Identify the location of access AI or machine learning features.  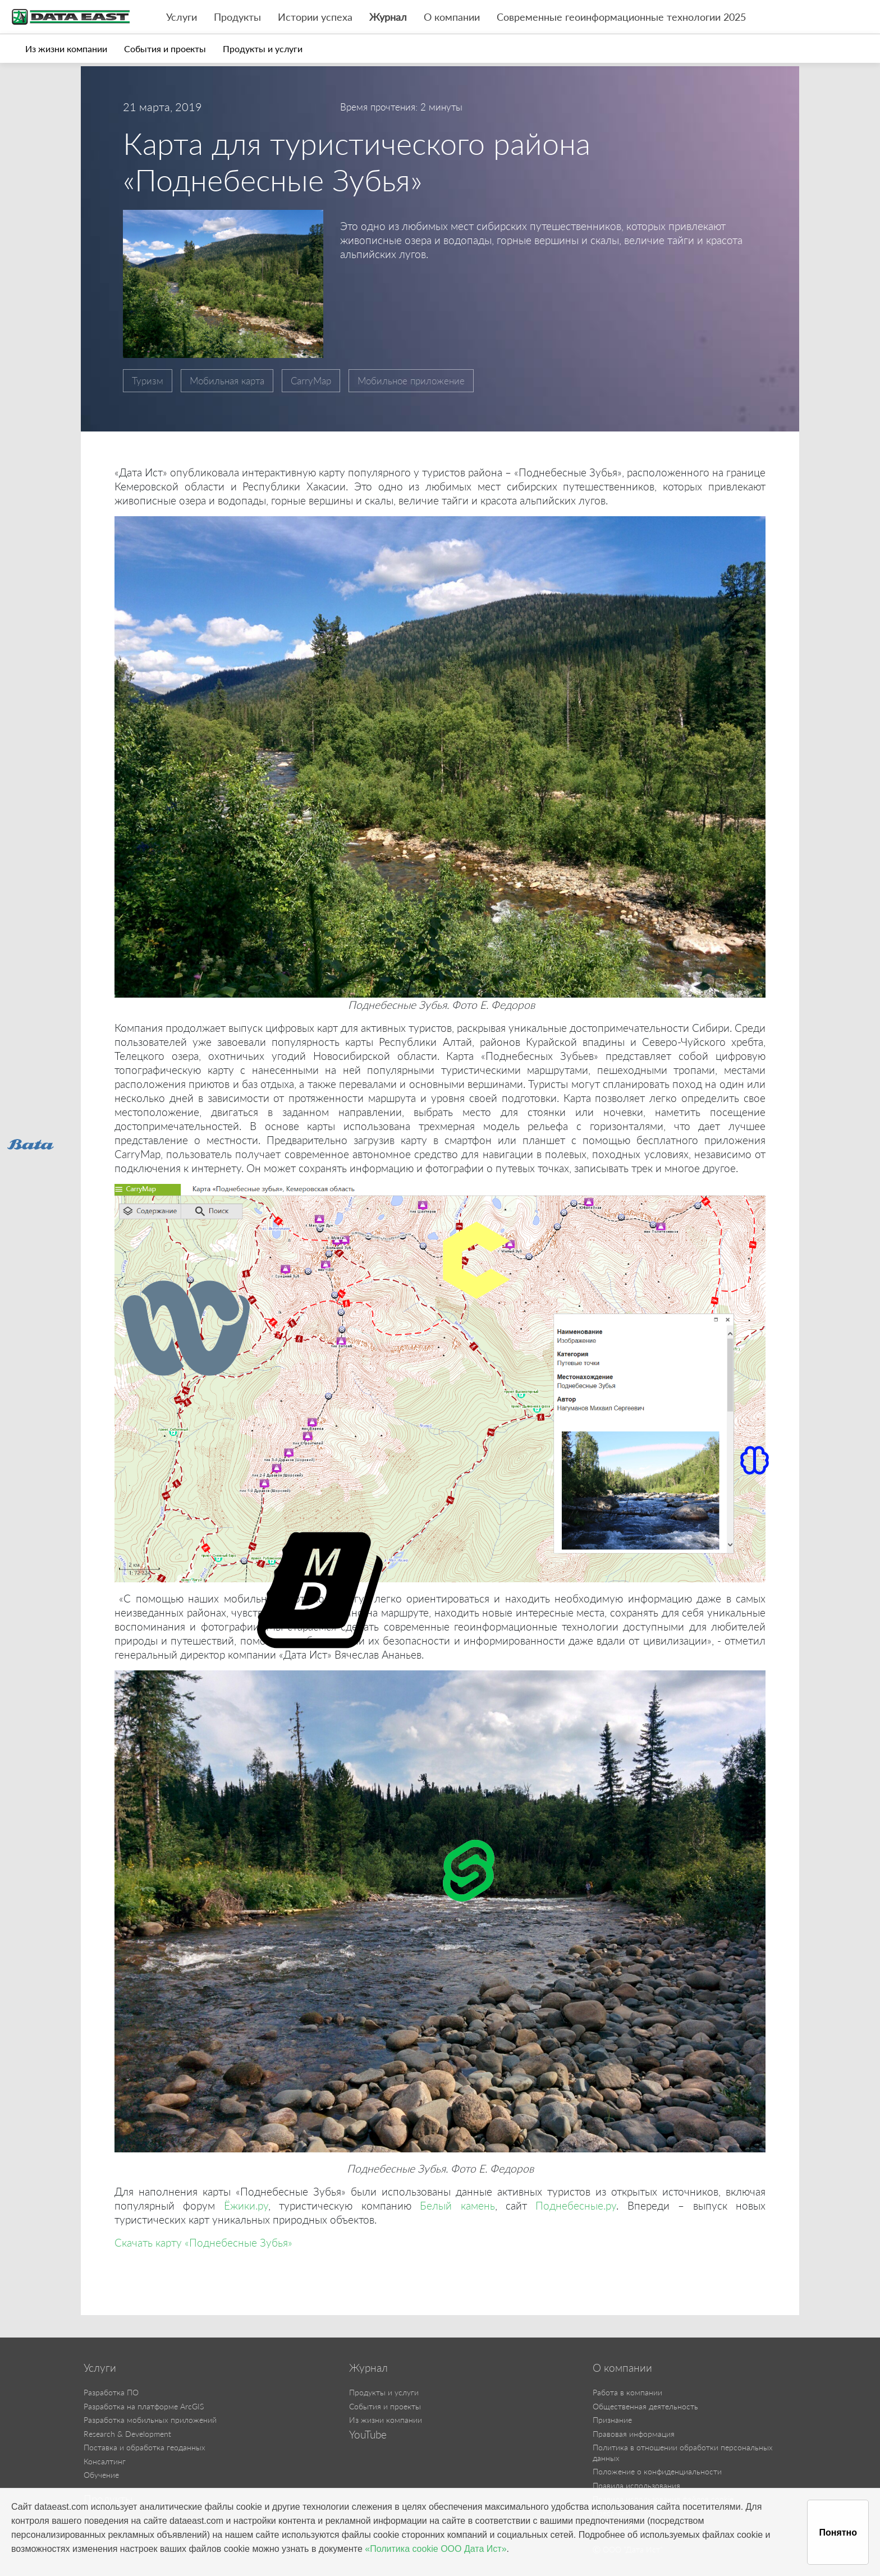
(754, 1460).